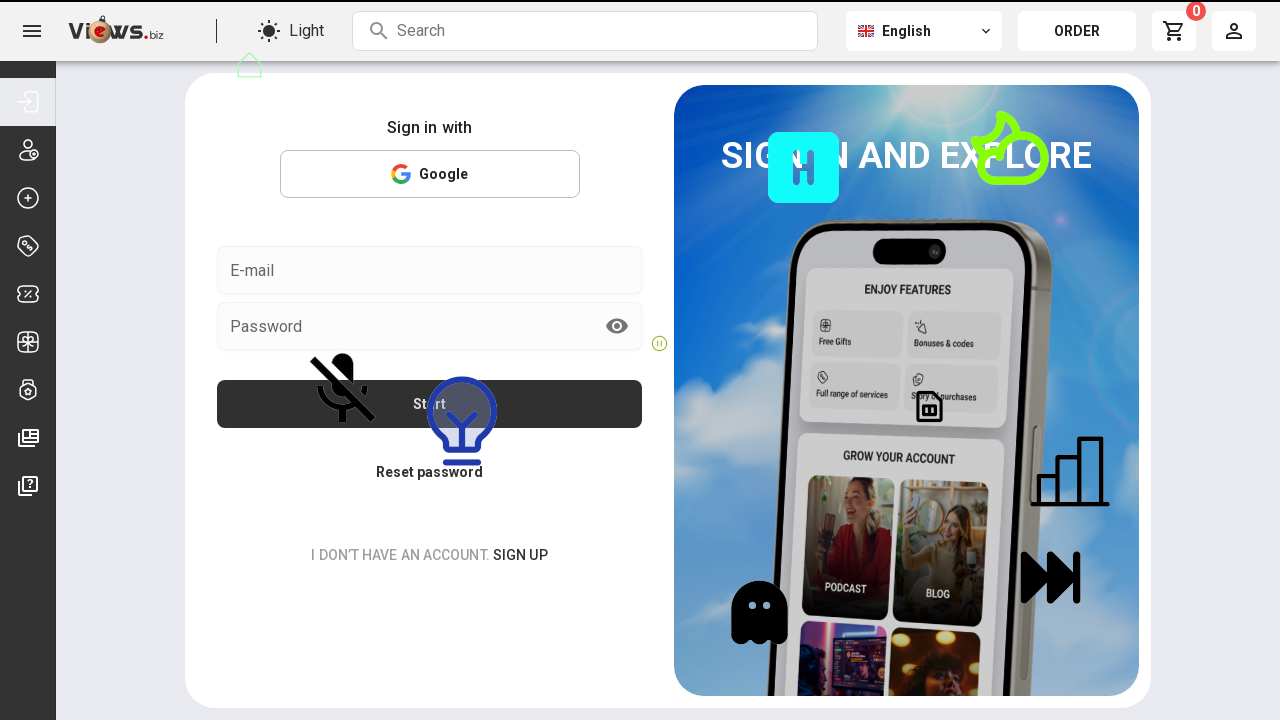 The width and height of the screenshot is (1280, 720). Describe the element at coordinates (462, 421) in the screenshot. I see `toggle idea or inspiration mode` at that location.